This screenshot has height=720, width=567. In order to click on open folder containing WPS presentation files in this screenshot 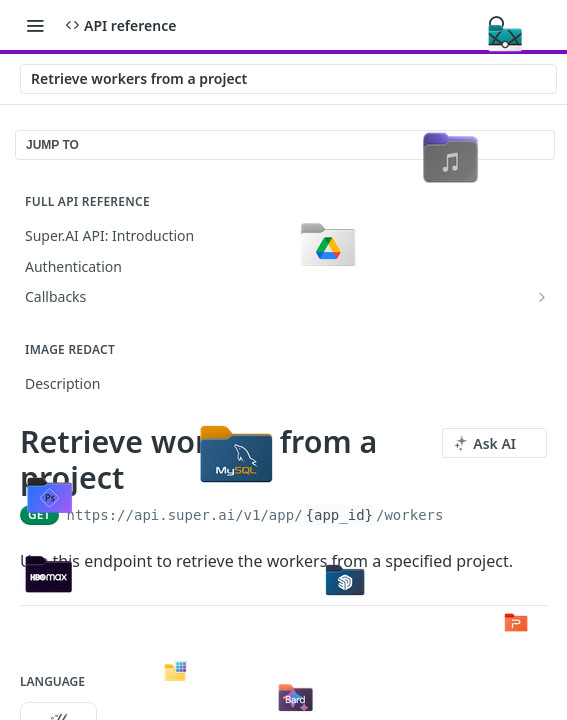, I will do `click(516, 623)`.